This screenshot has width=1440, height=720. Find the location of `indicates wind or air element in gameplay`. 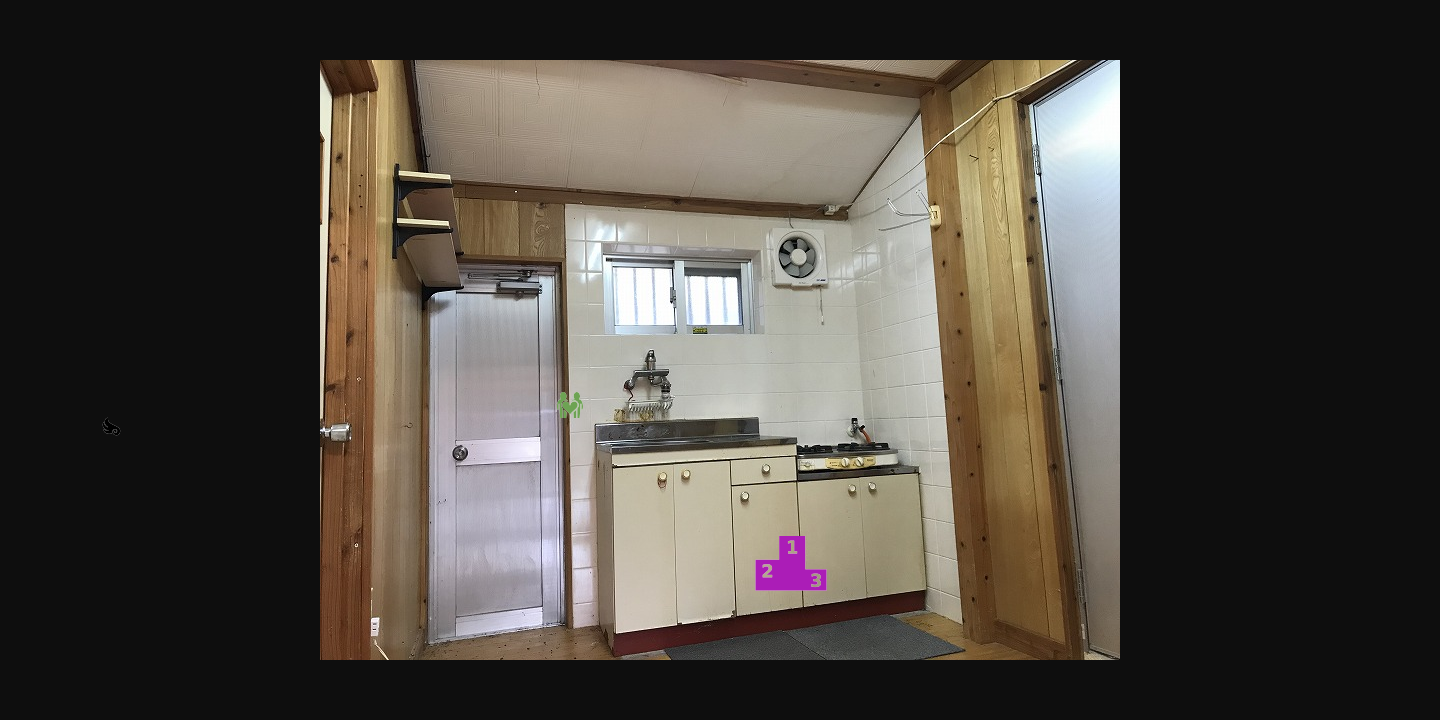

indicates wind or air element in gameplay is located at coordinates (111, 426).